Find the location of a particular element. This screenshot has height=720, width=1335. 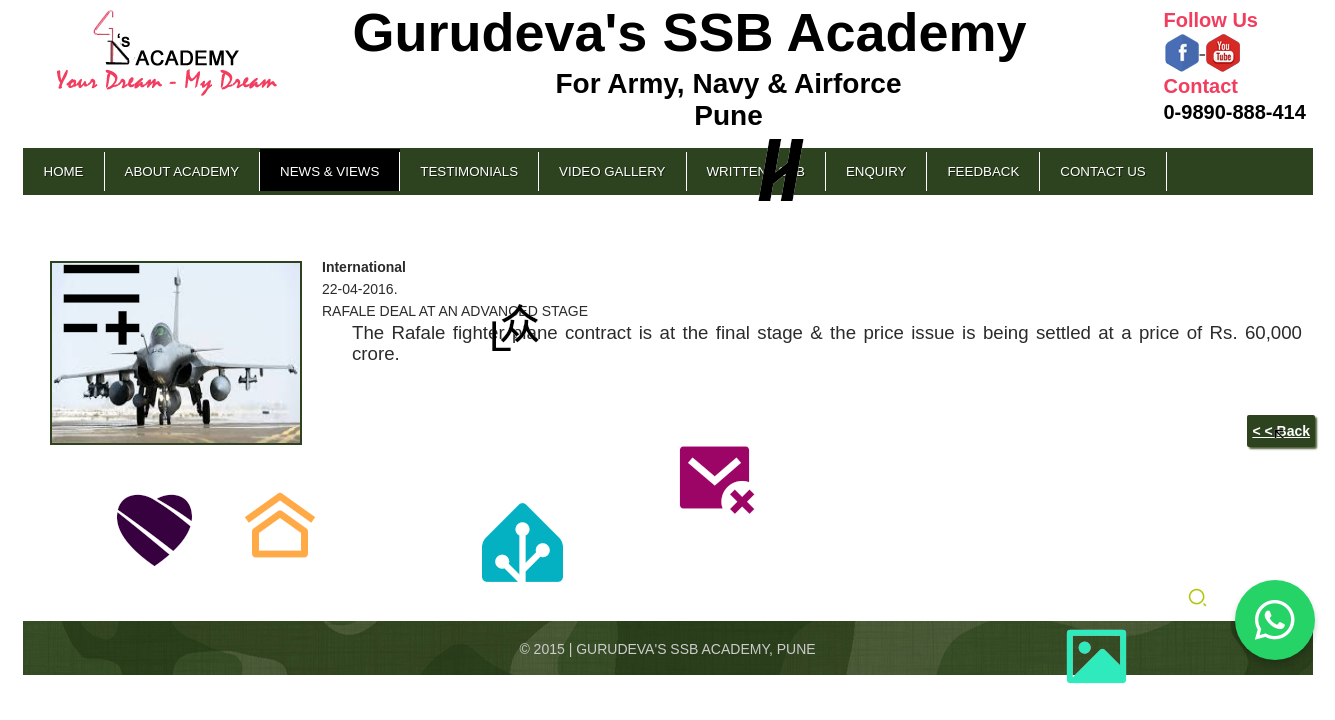

delete an email message is located at coordinates (714, 477).